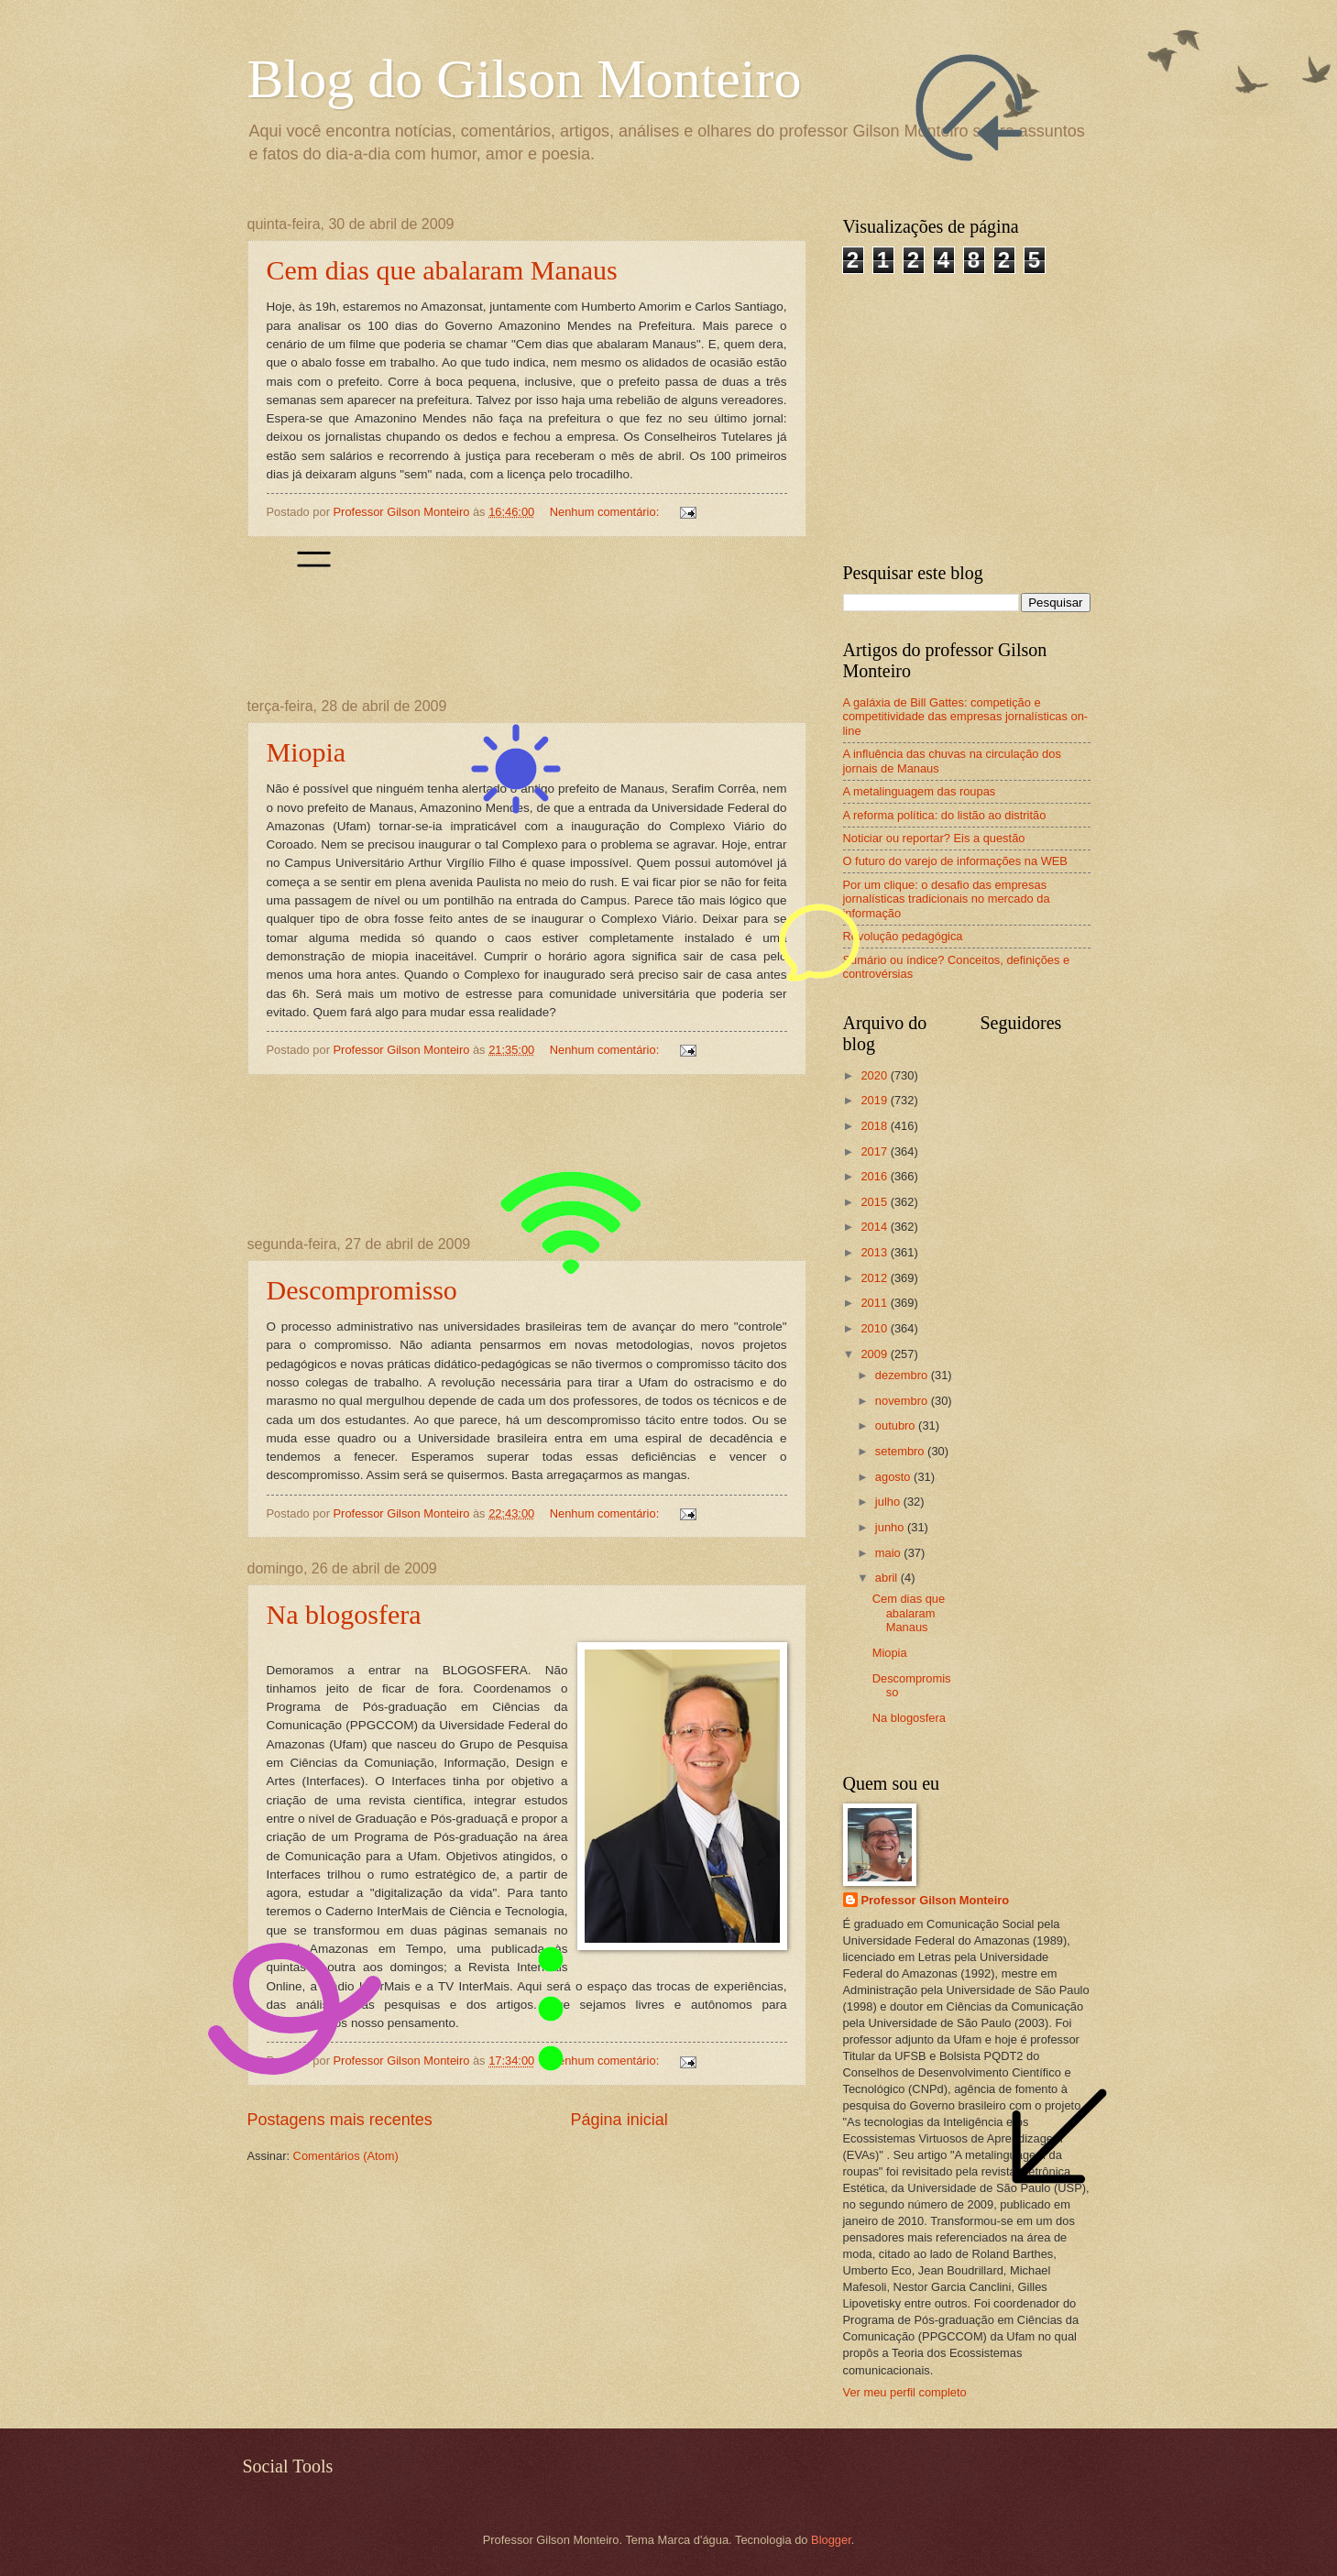  What do you see at coordinates (571, 1225) in the screenshot?
I see `indicates active wifi connection` at bounding box center [571, 1225].